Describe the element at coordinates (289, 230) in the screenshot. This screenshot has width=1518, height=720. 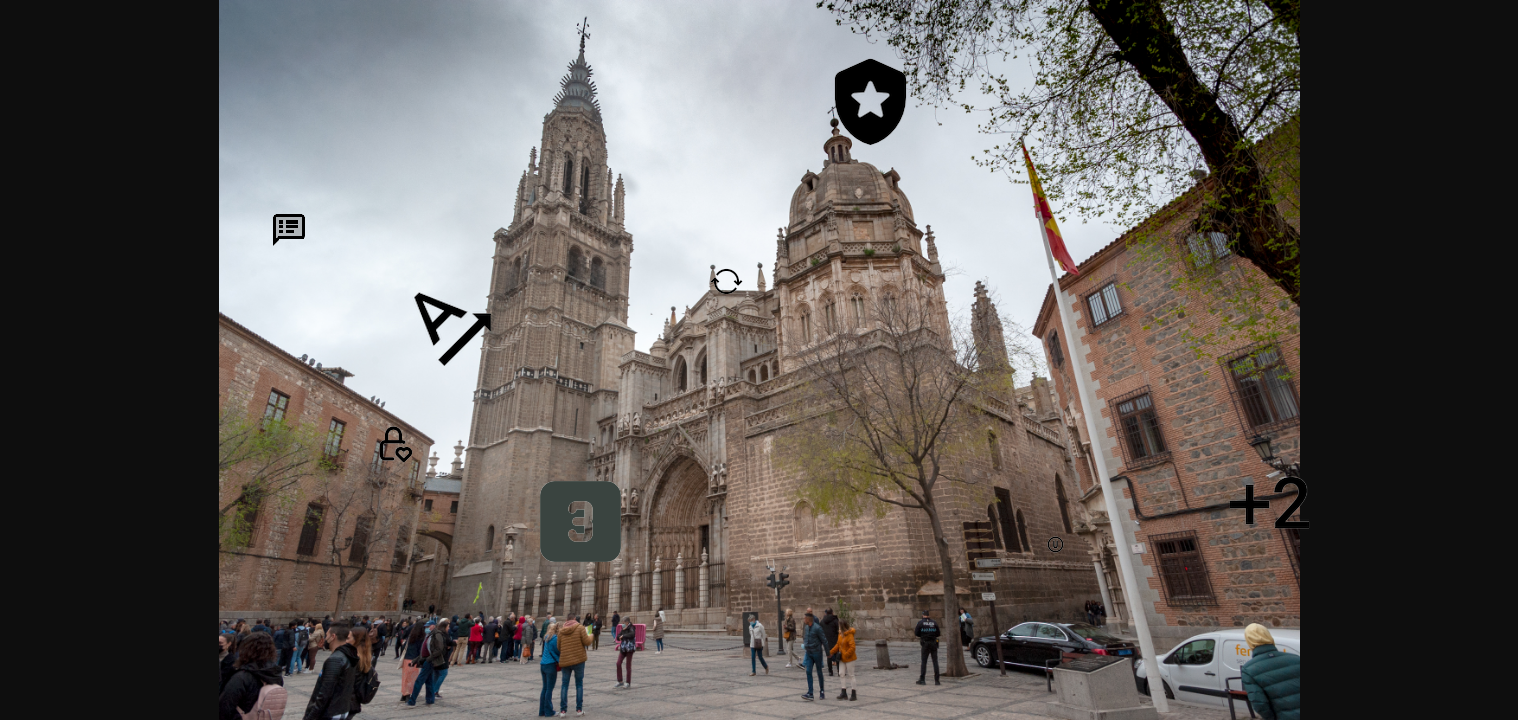
I see `view speaker notes or presentation comments` at that location.